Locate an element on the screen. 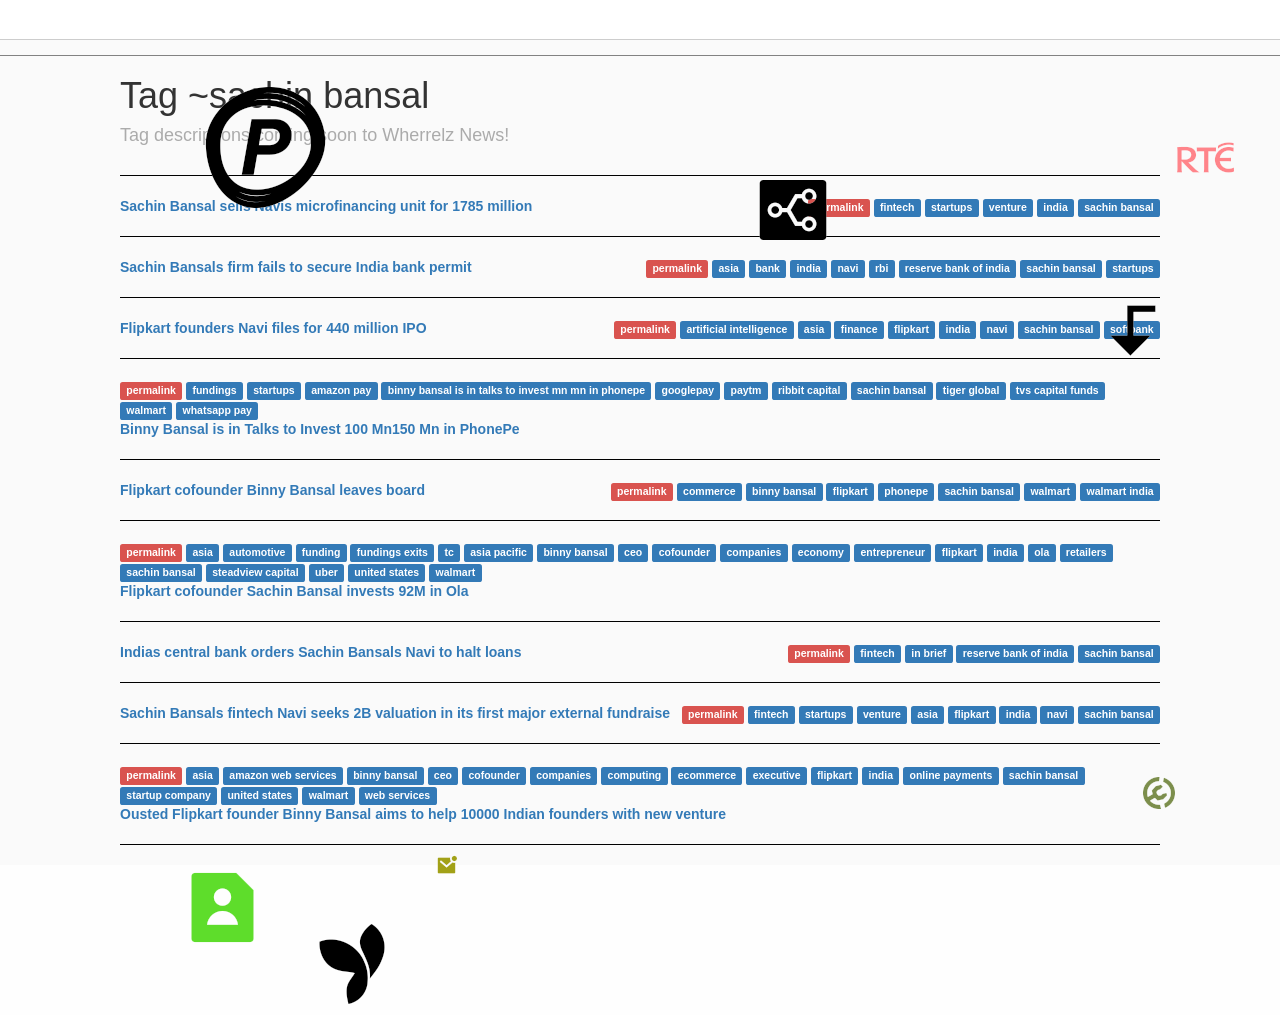 The image size is (1280, 1015). view user profile document is located at coordinates (222, 907).